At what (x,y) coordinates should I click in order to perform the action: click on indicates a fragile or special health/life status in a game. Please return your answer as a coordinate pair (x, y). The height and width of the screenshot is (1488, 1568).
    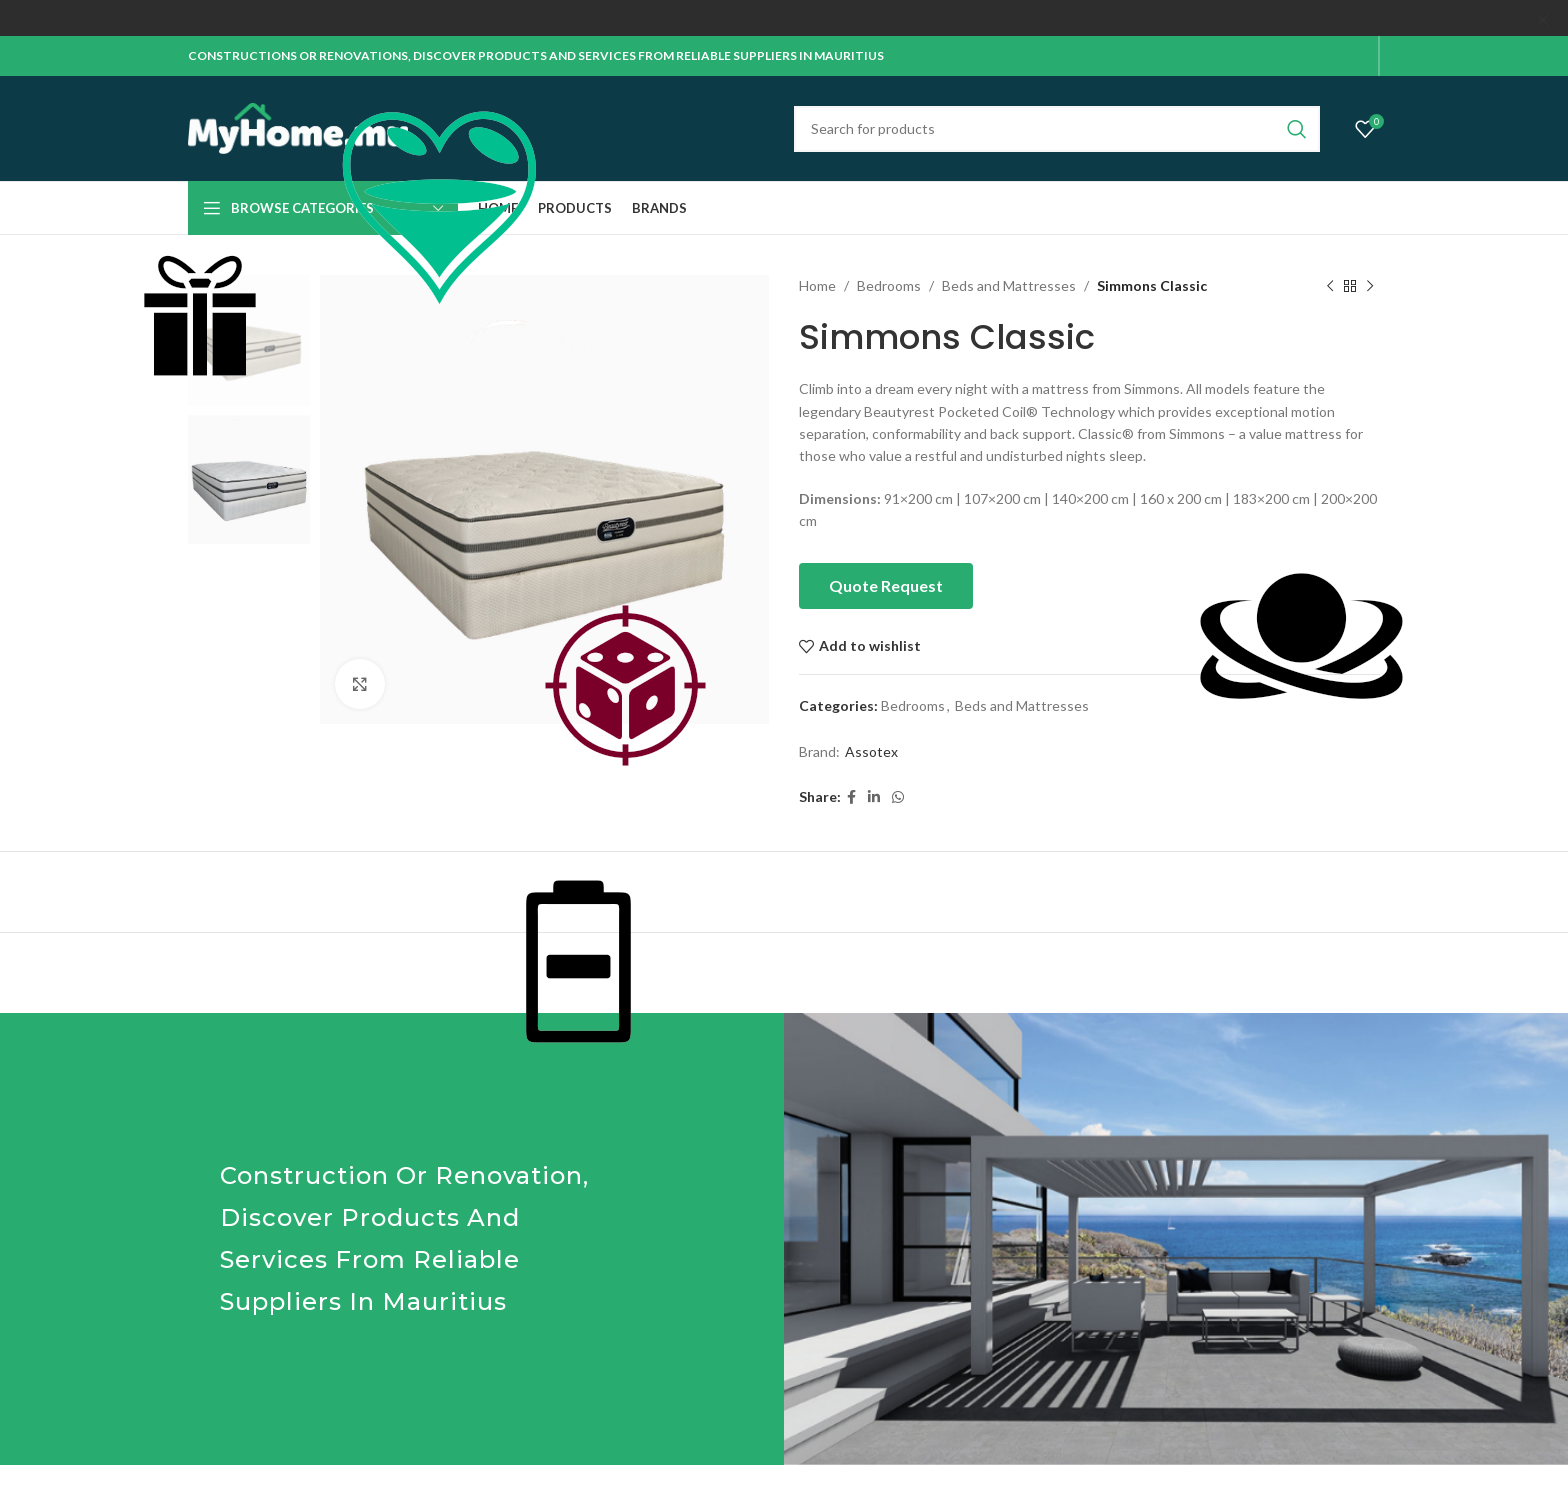
    Looking at the image, I should click on (437, 206).